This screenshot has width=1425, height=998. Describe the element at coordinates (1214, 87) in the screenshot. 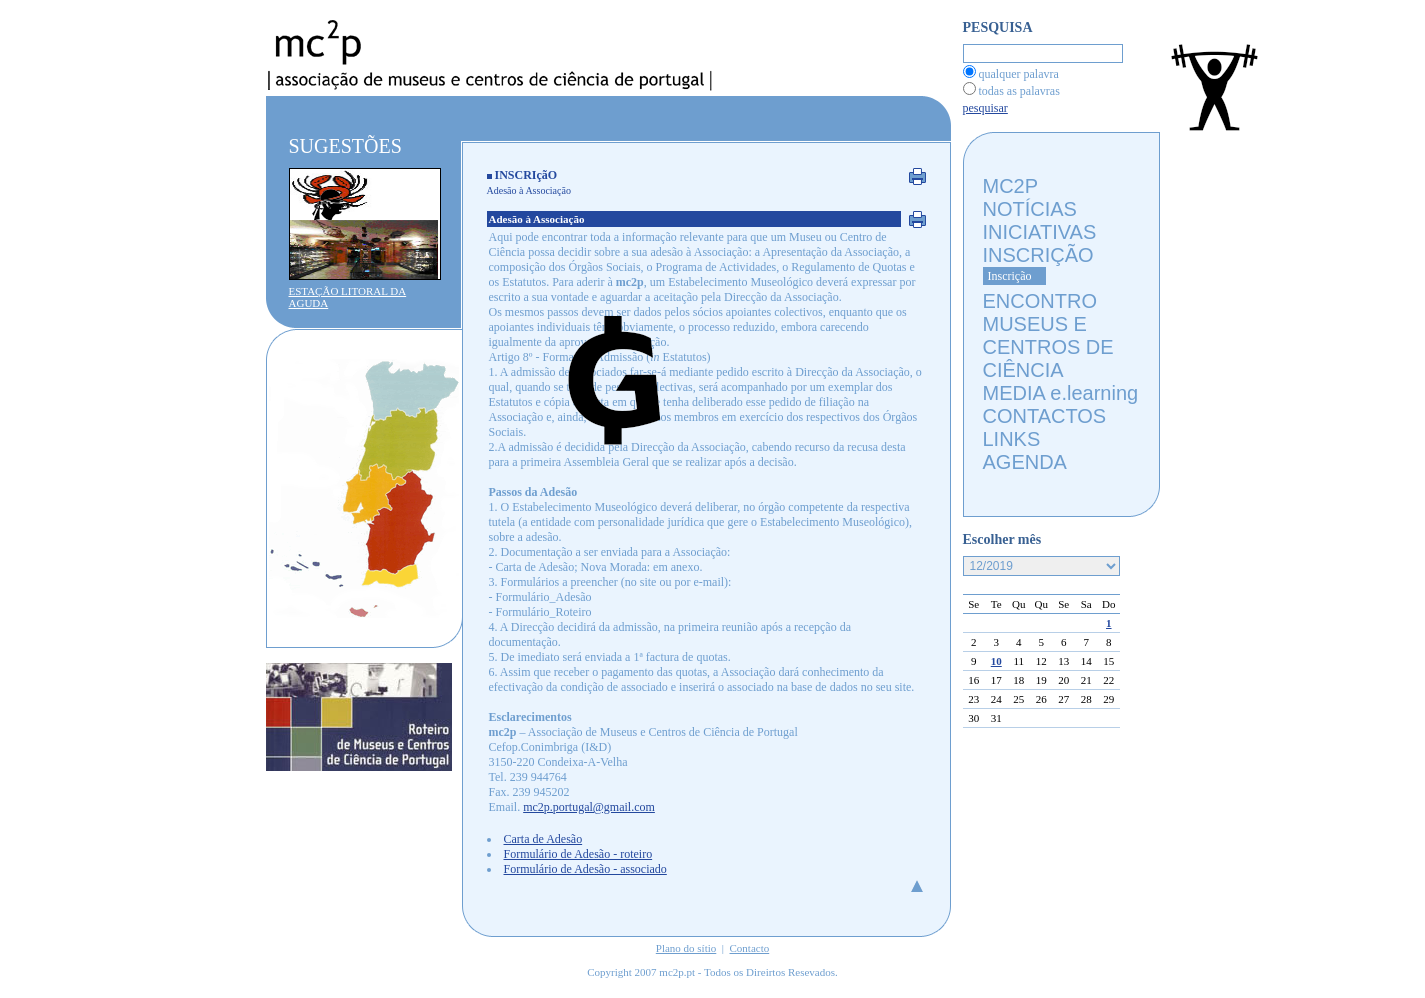

I see `access workout or exercise tracking` at that location.